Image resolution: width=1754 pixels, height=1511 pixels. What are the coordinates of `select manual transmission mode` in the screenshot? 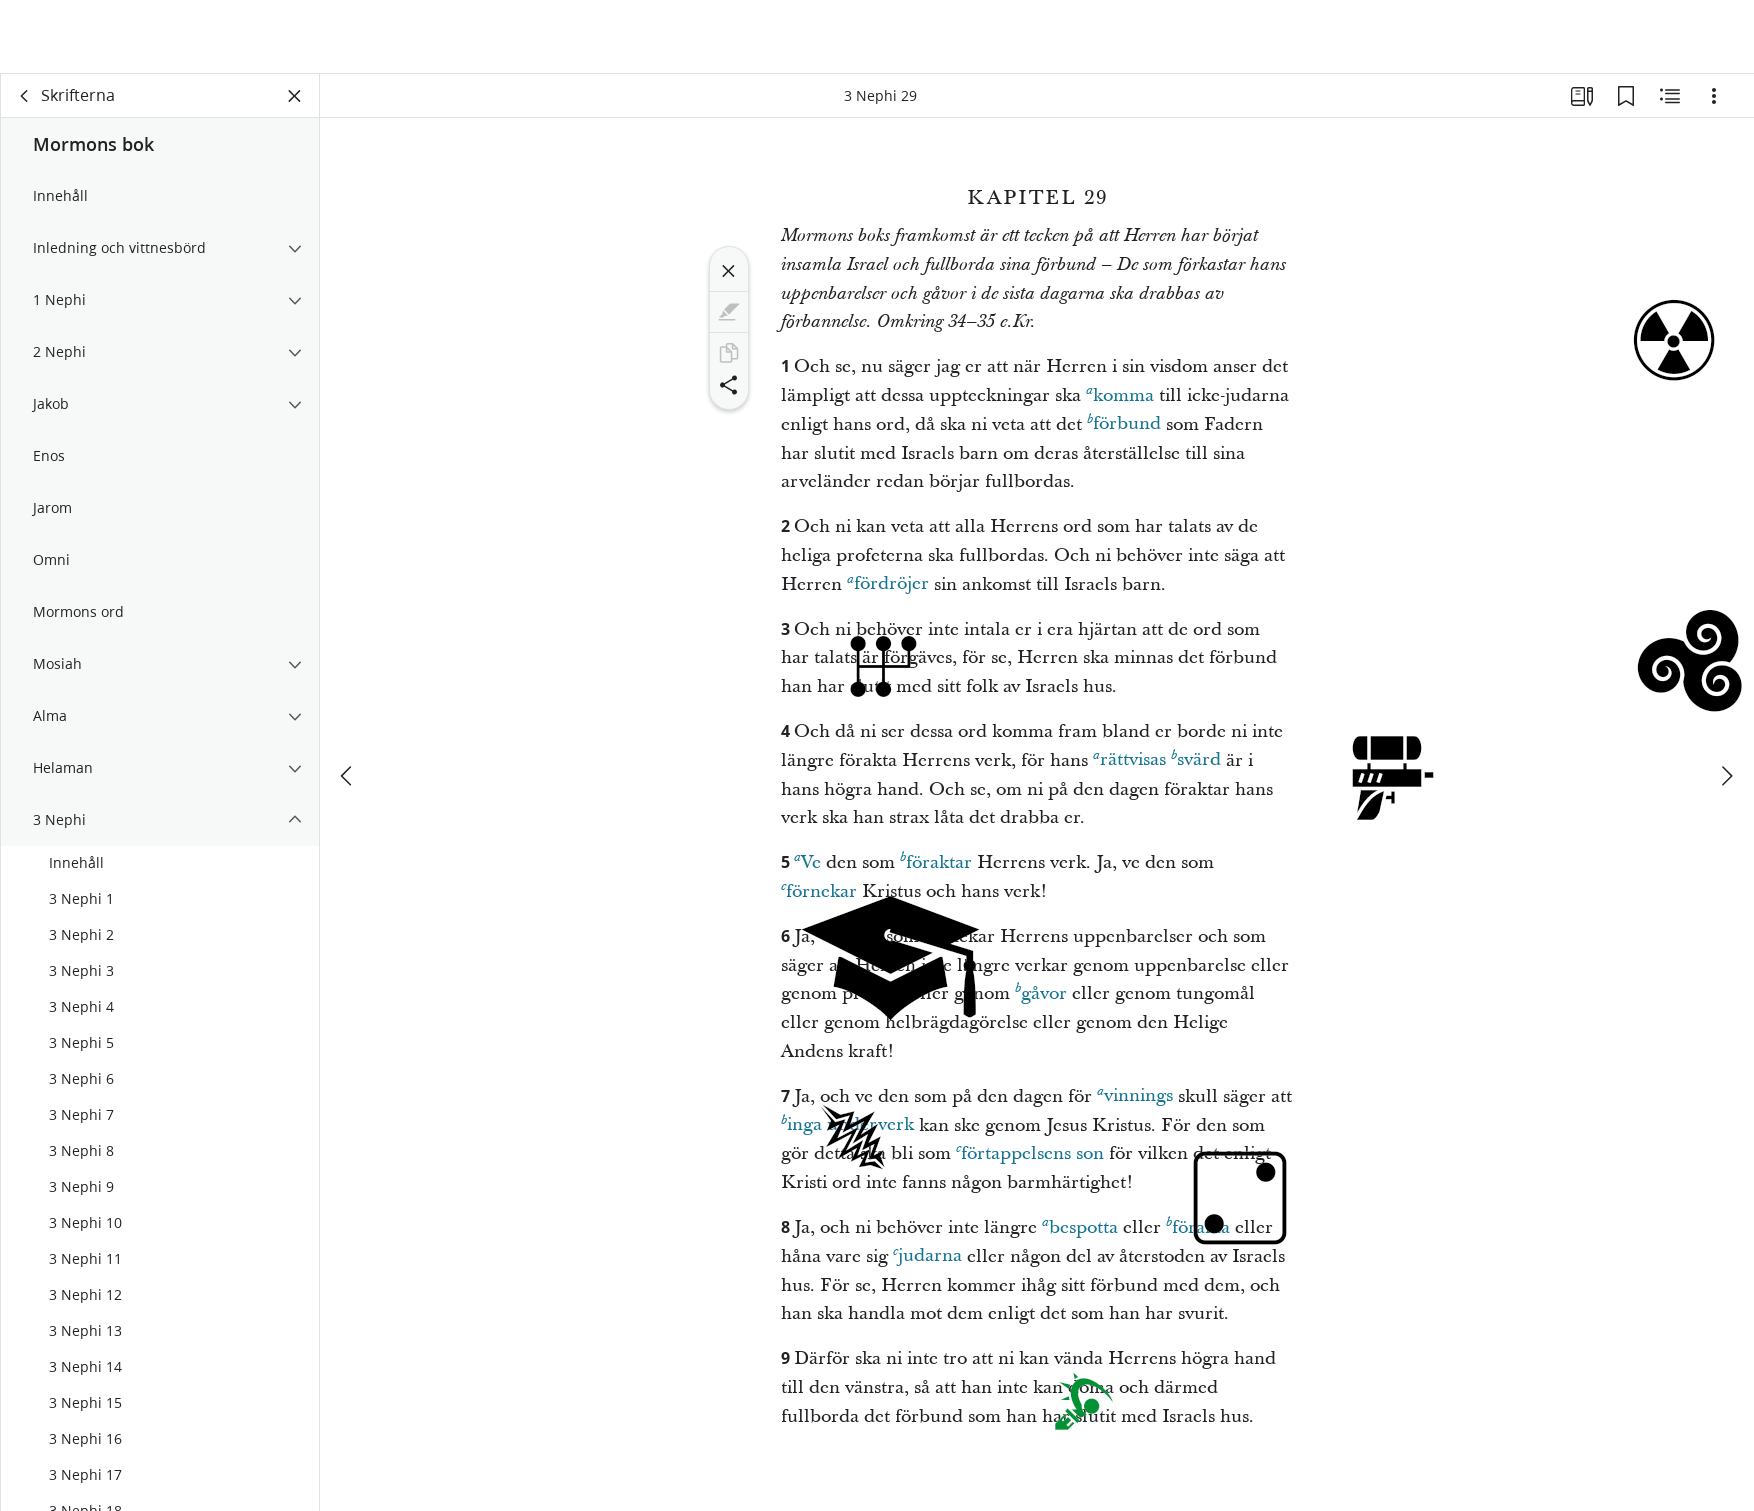 It's located at (883, 666).